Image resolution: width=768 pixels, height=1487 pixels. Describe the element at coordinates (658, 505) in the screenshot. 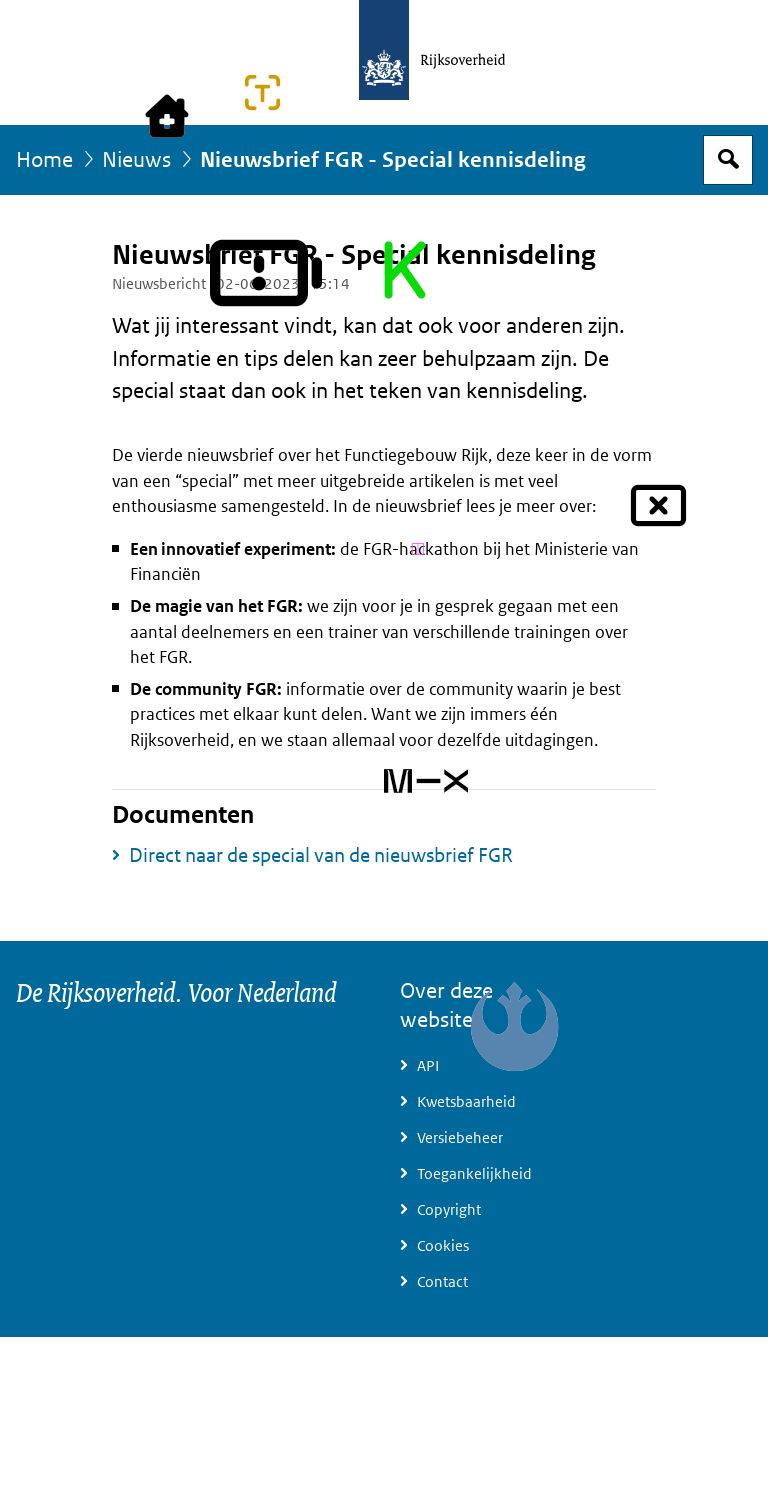

I see `close the current window` at that location.